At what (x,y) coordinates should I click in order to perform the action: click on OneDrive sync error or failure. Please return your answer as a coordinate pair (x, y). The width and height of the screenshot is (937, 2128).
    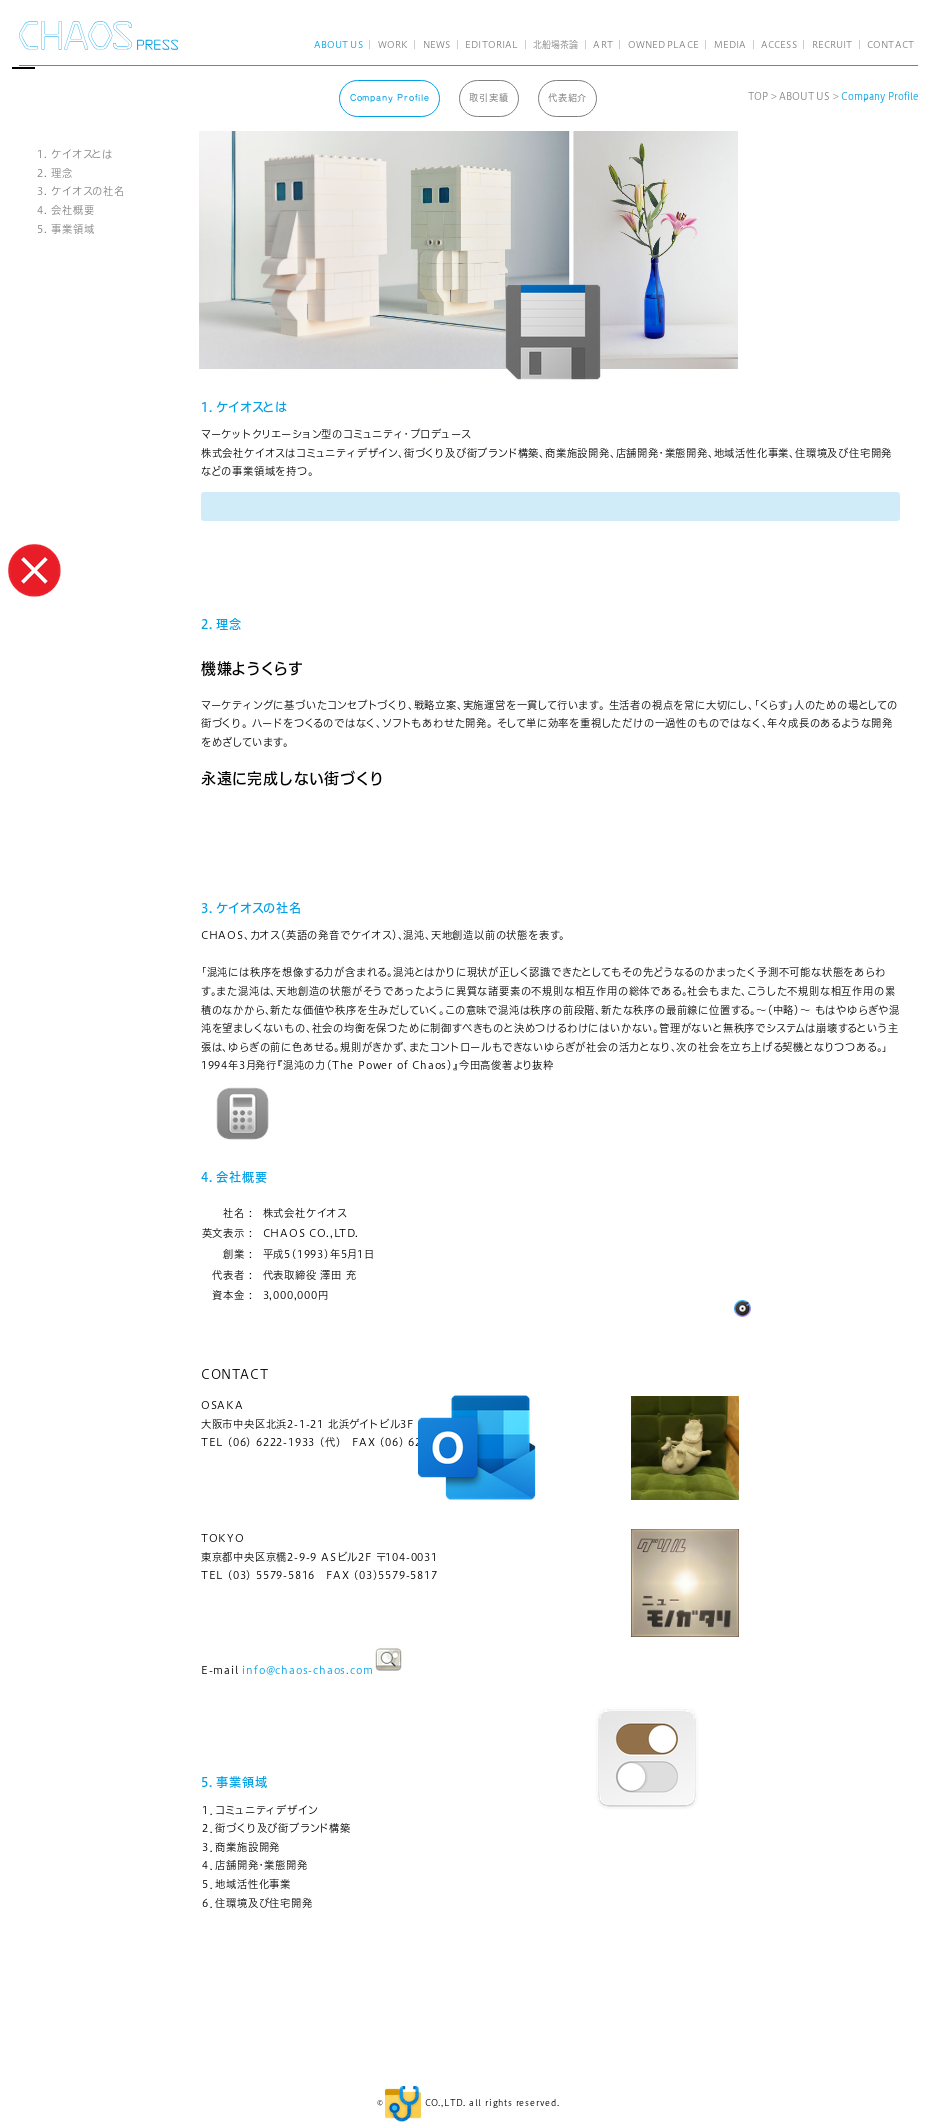
    Looking at the image, I should click on (34, 570).